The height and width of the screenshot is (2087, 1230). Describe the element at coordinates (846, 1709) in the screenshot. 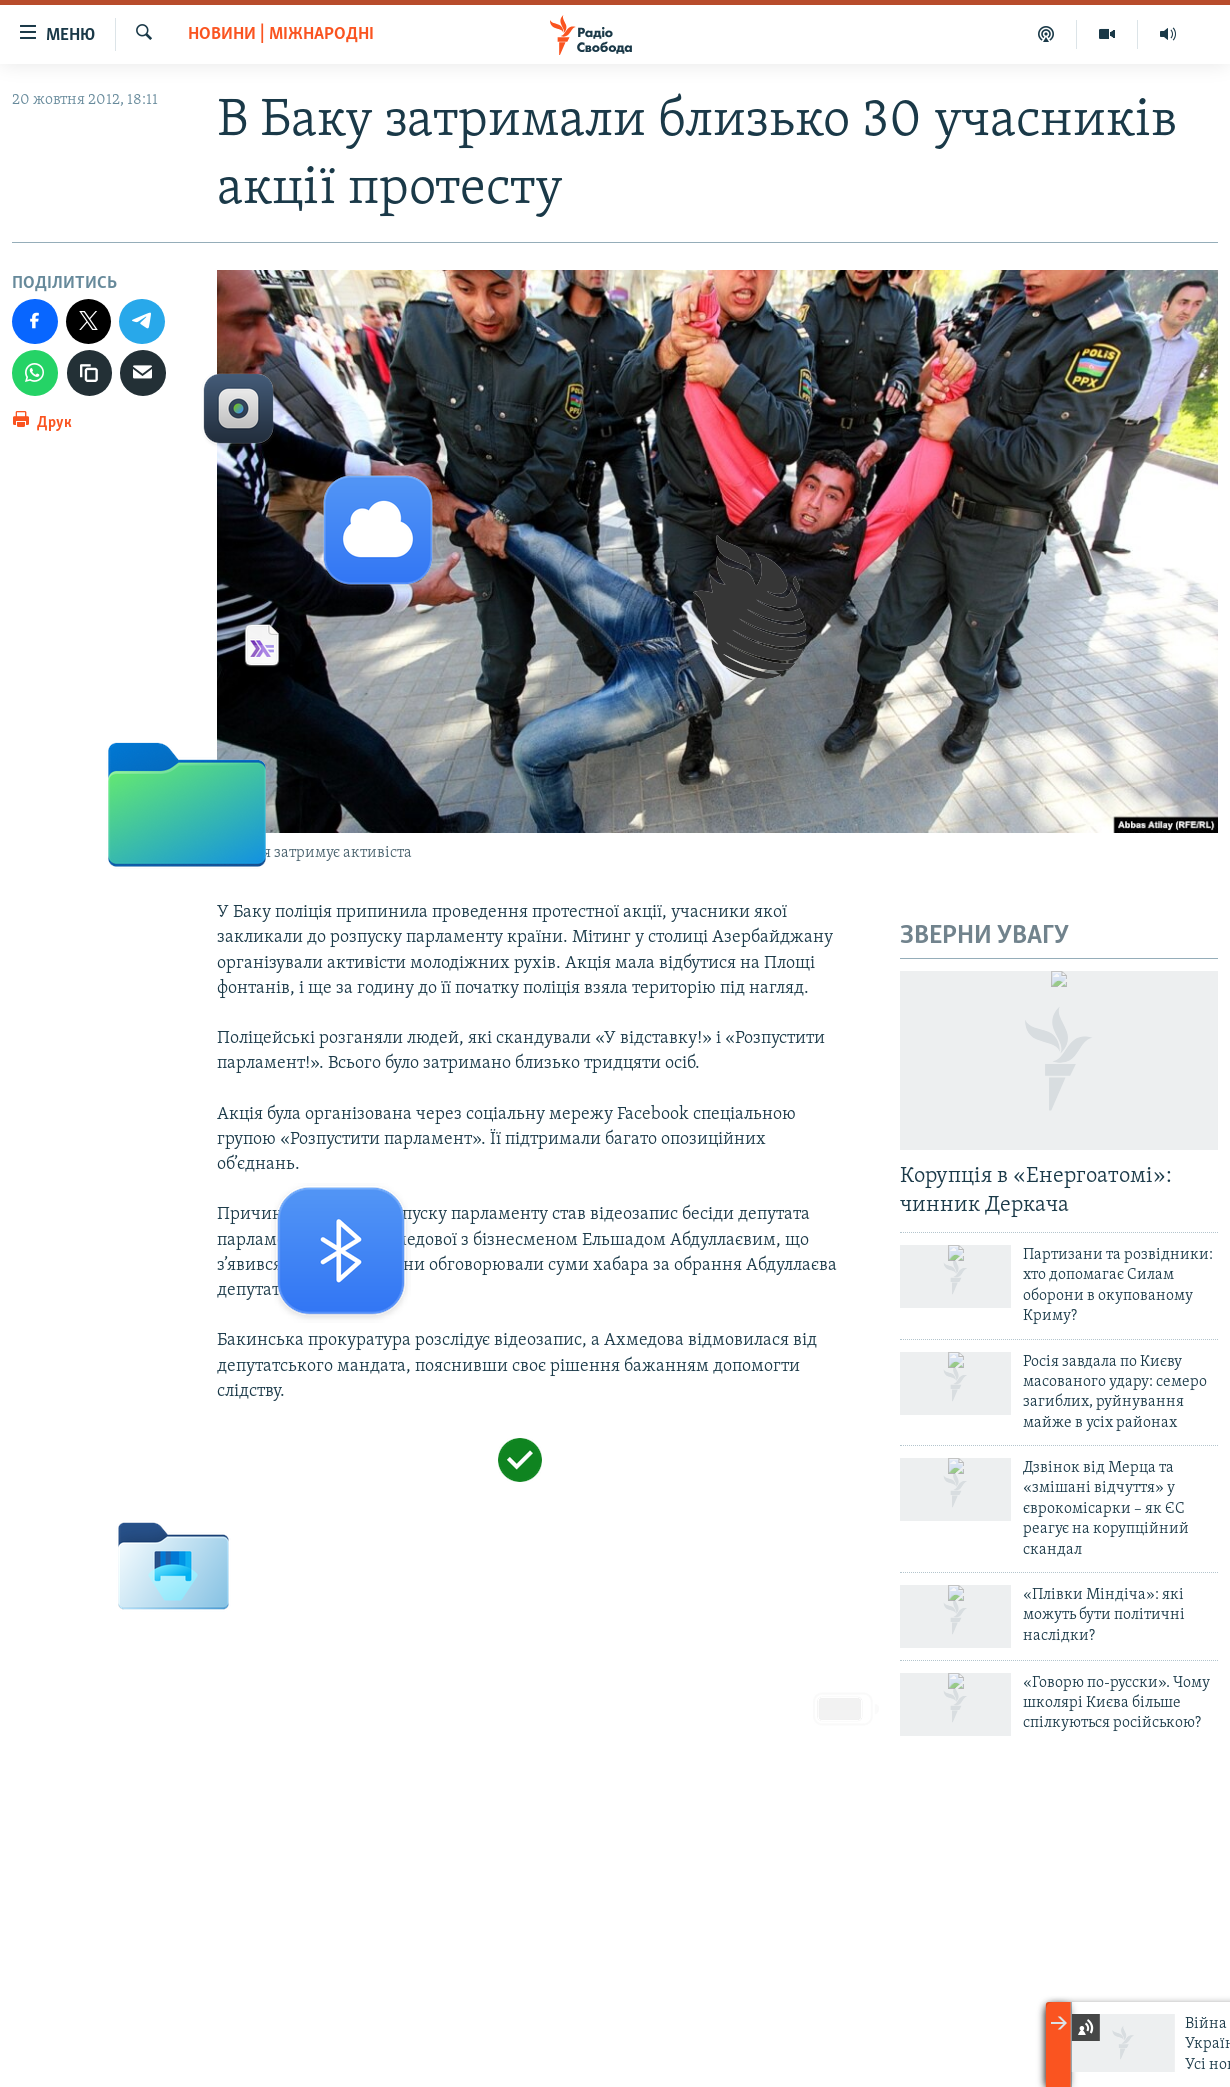

I see `indicates battery level at 80% charge` at that location.